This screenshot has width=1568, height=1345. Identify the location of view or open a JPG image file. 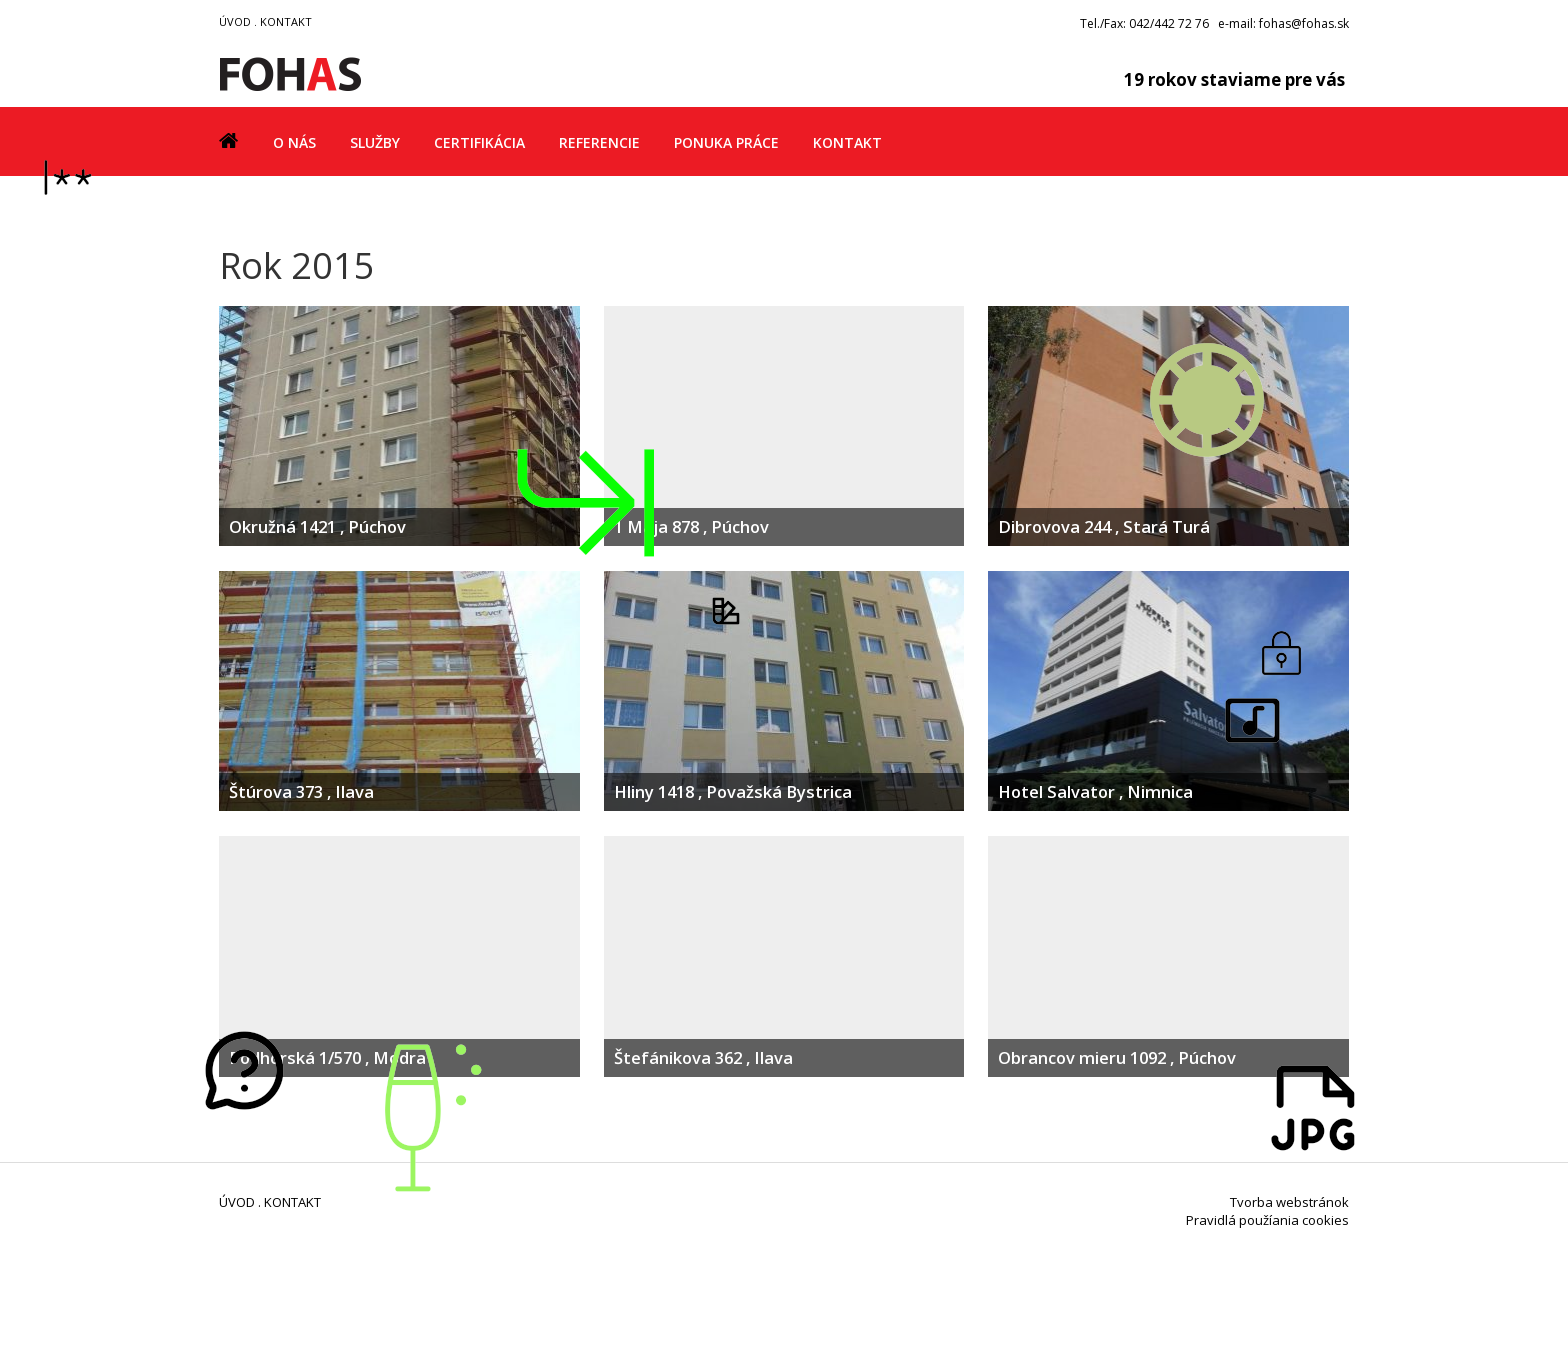
(1315, 1111).